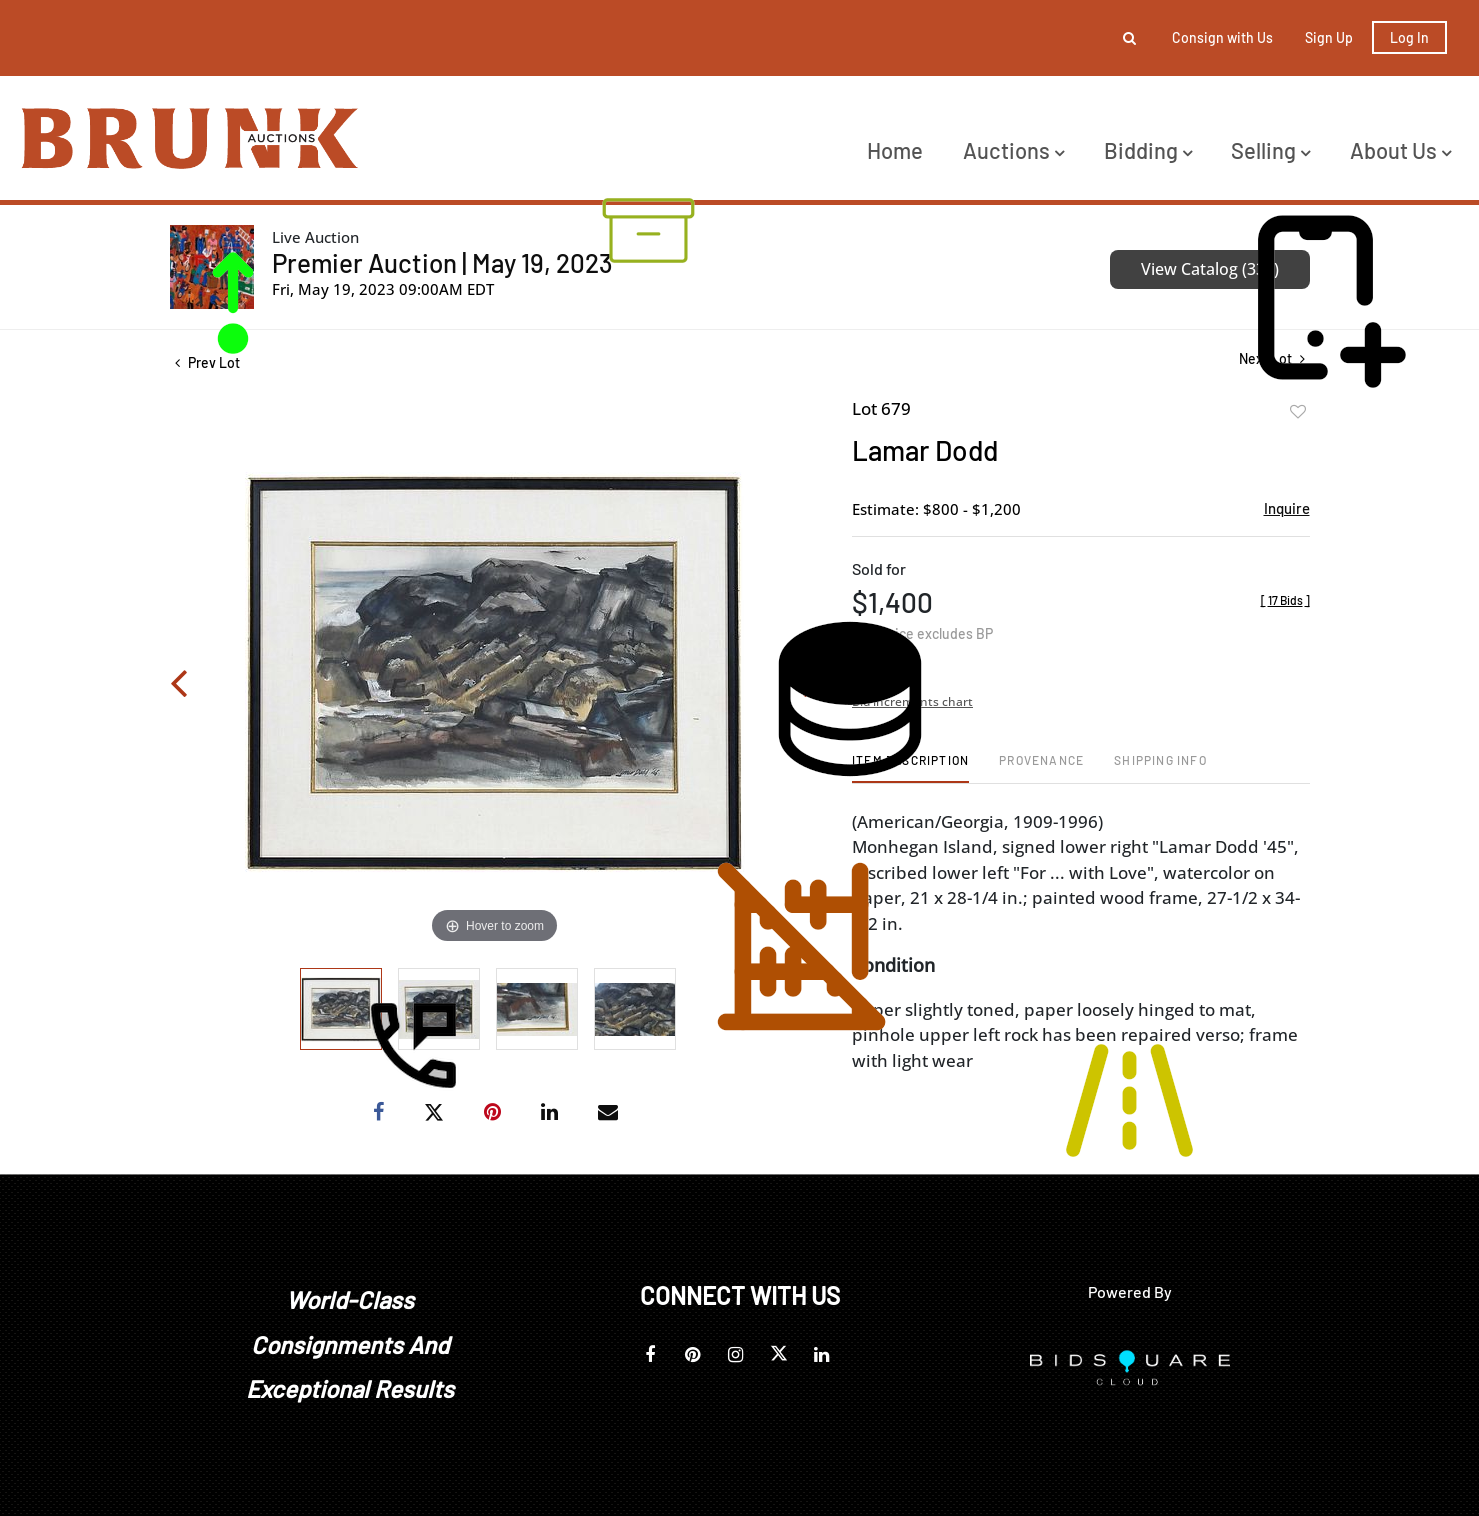  What do you see at coordinates (1315, 297) in the screenshot?
I see `add a new mobile device` at bounding box center [1315, 297].